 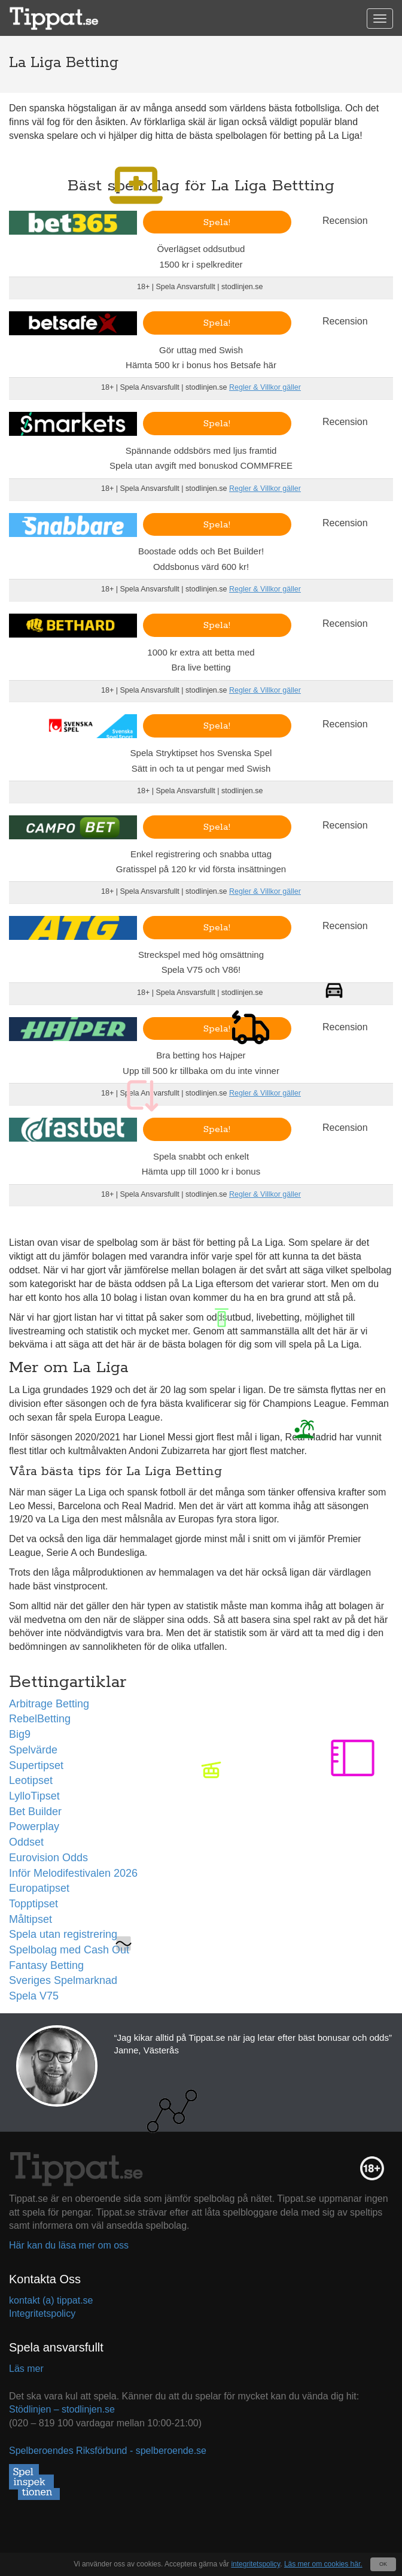 What do you see at coordinates (352, 1758) in the screenshot?
I see `toggle sidebar navigation panel` at bounding box center [352, 1758].